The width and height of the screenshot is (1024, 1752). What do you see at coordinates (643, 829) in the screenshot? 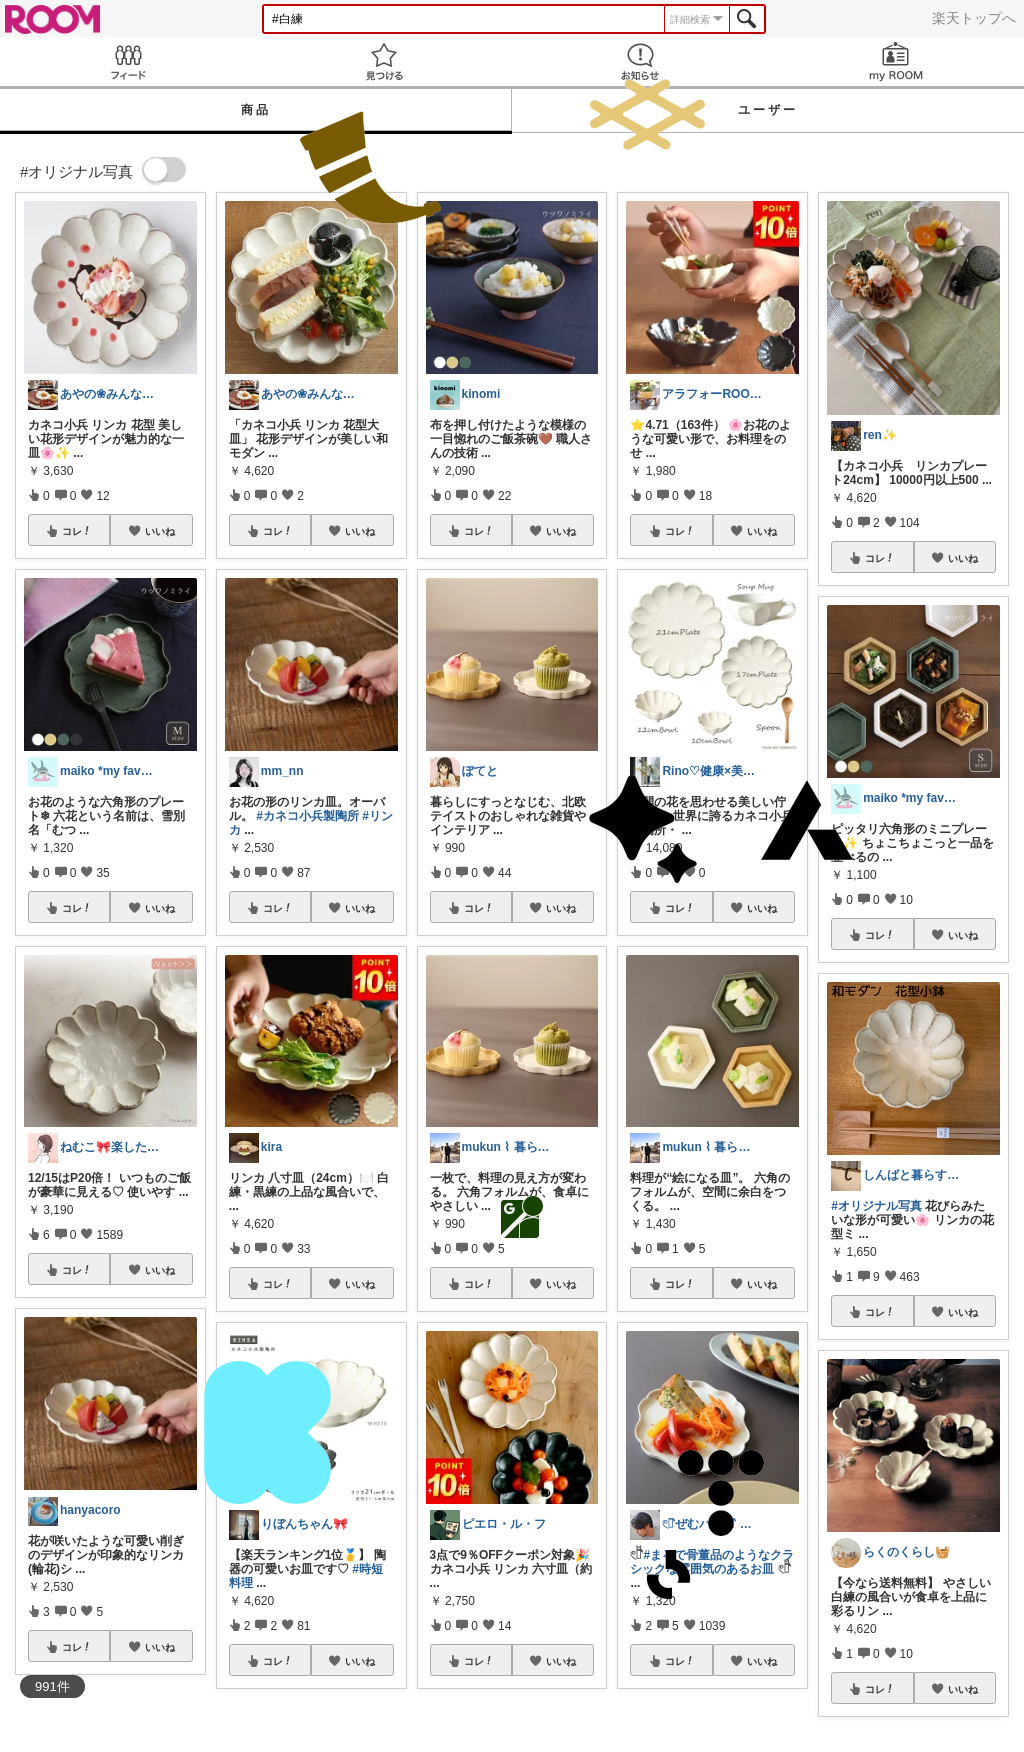
I see `open Google Bard AI assistant` at bounding box center [643, 829].